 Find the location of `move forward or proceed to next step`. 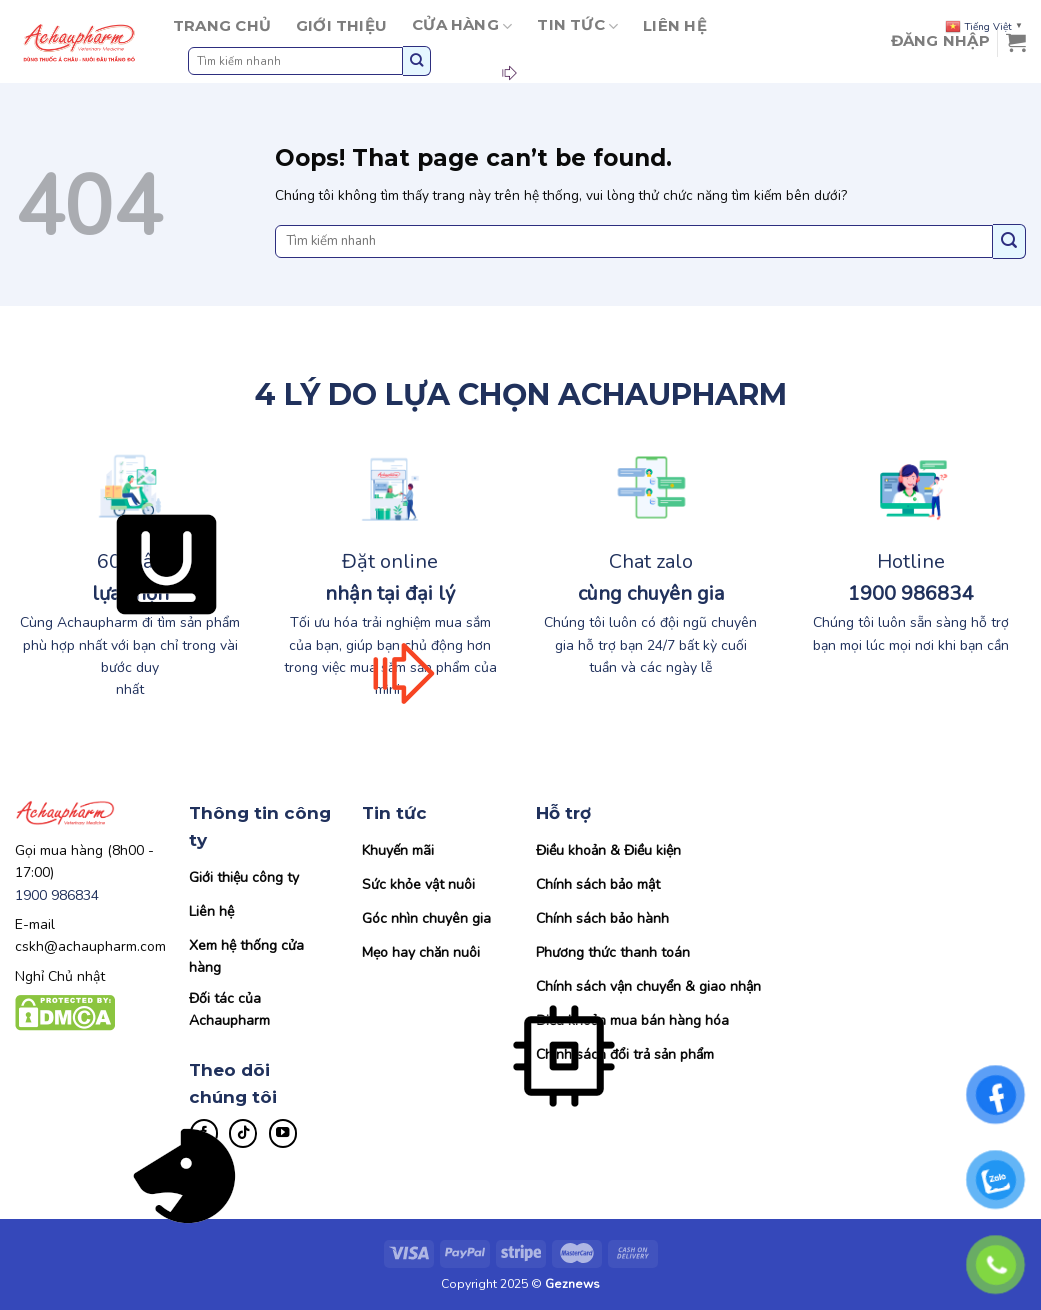

move forward or proceed to next step is located at coordinates (509, 73).